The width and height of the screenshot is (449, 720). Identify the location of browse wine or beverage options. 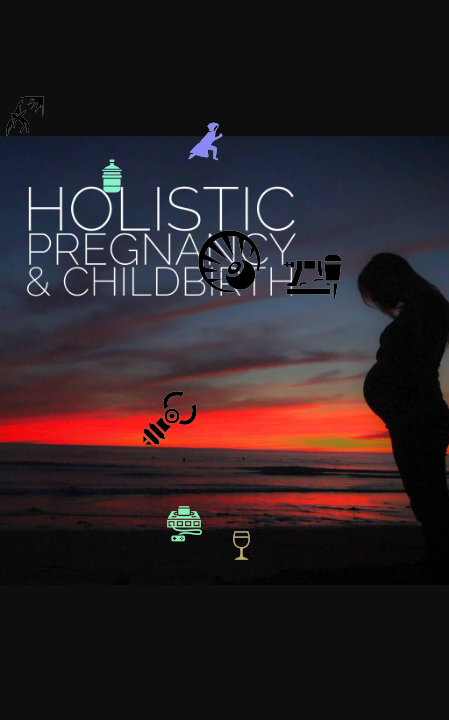
(241, 545).